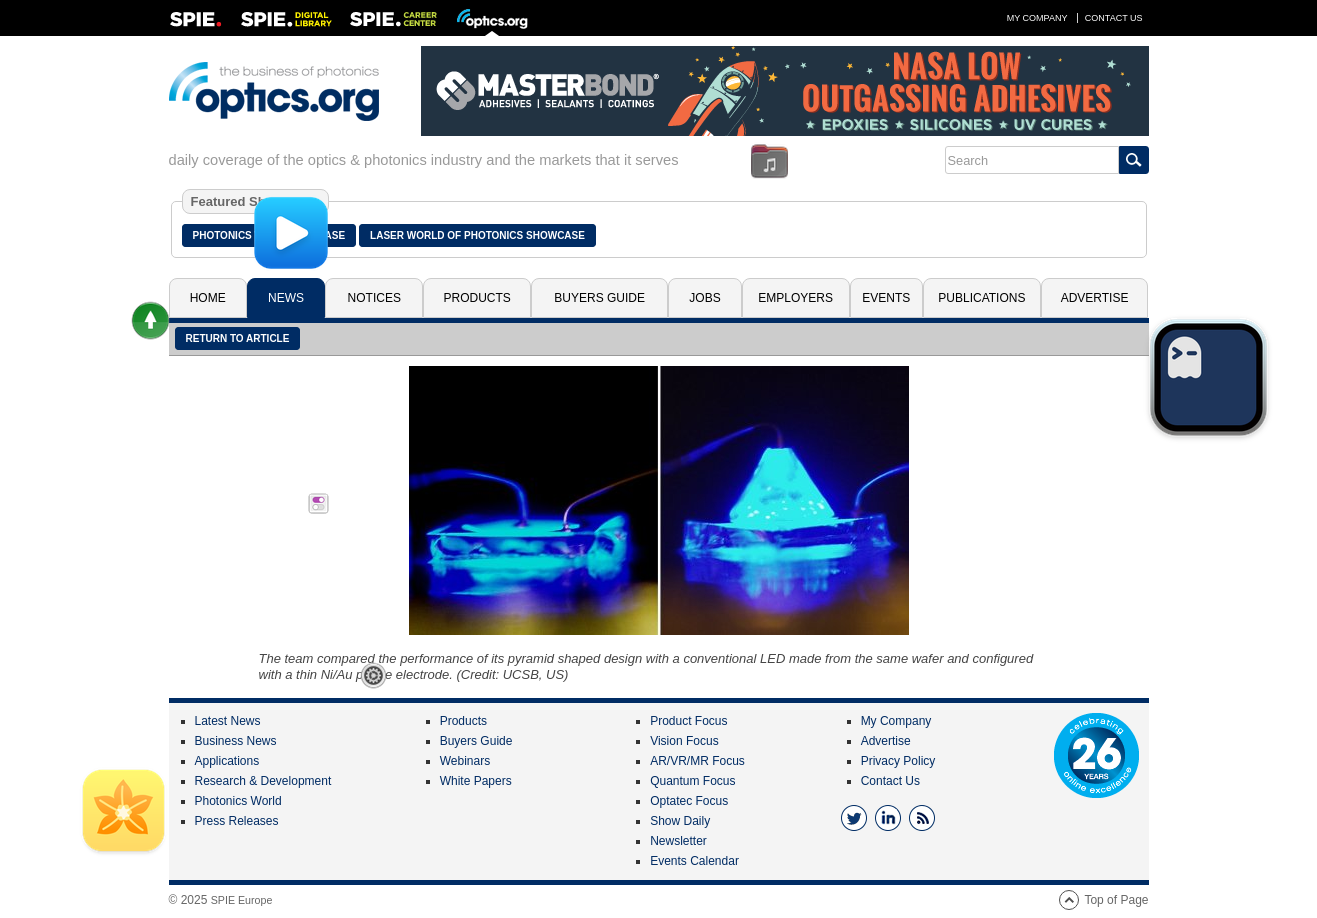 The width and height of the screenshot is (1317, 918). Describe the element at coordinates (290, 233) in the screenshot. I see `open yesplaymusic app` at that location.